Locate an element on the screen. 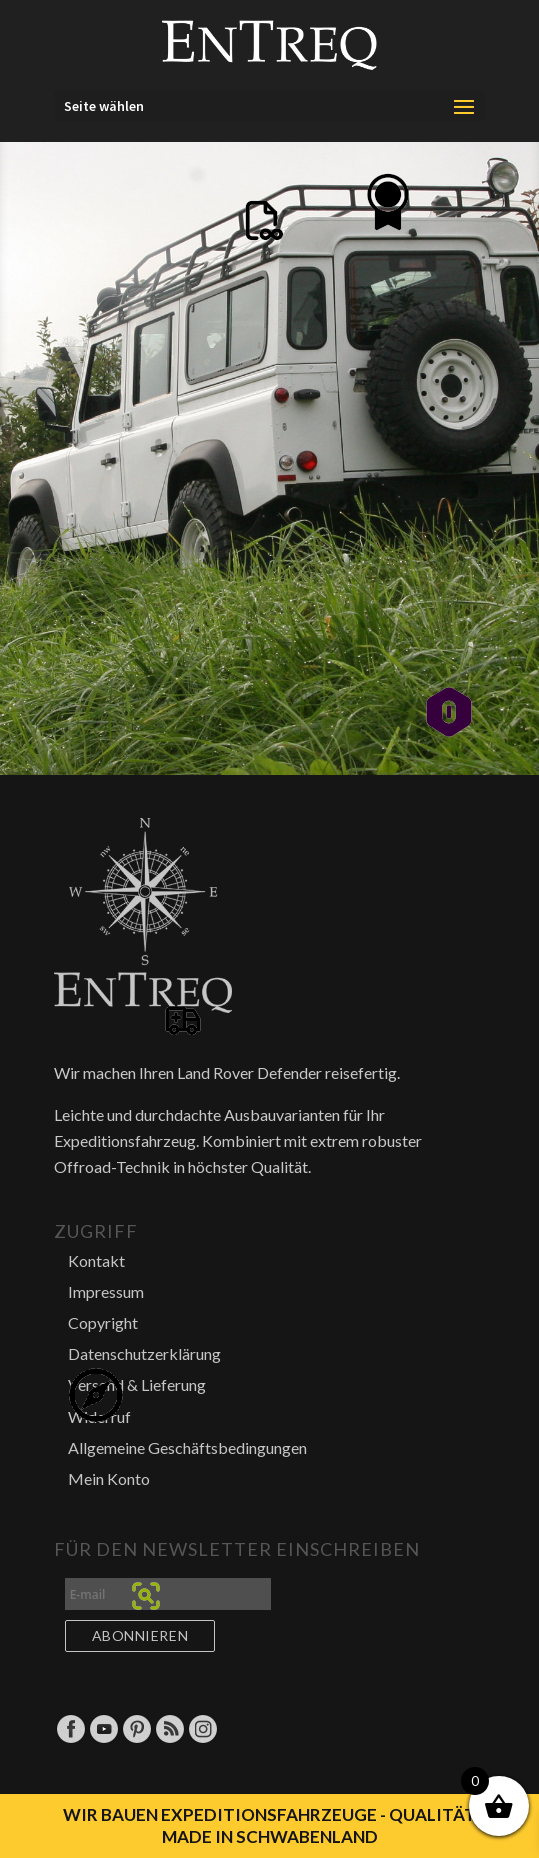  scan or search within a selected area is located at coordinates (146, 1596).